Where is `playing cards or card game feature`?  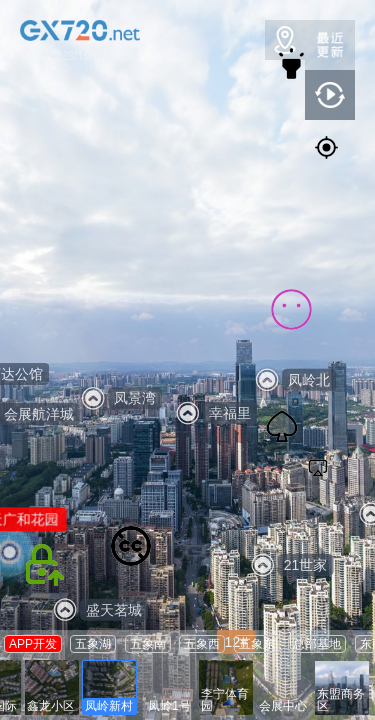 playing cards or card game feature is located at coordinates (282, 427).